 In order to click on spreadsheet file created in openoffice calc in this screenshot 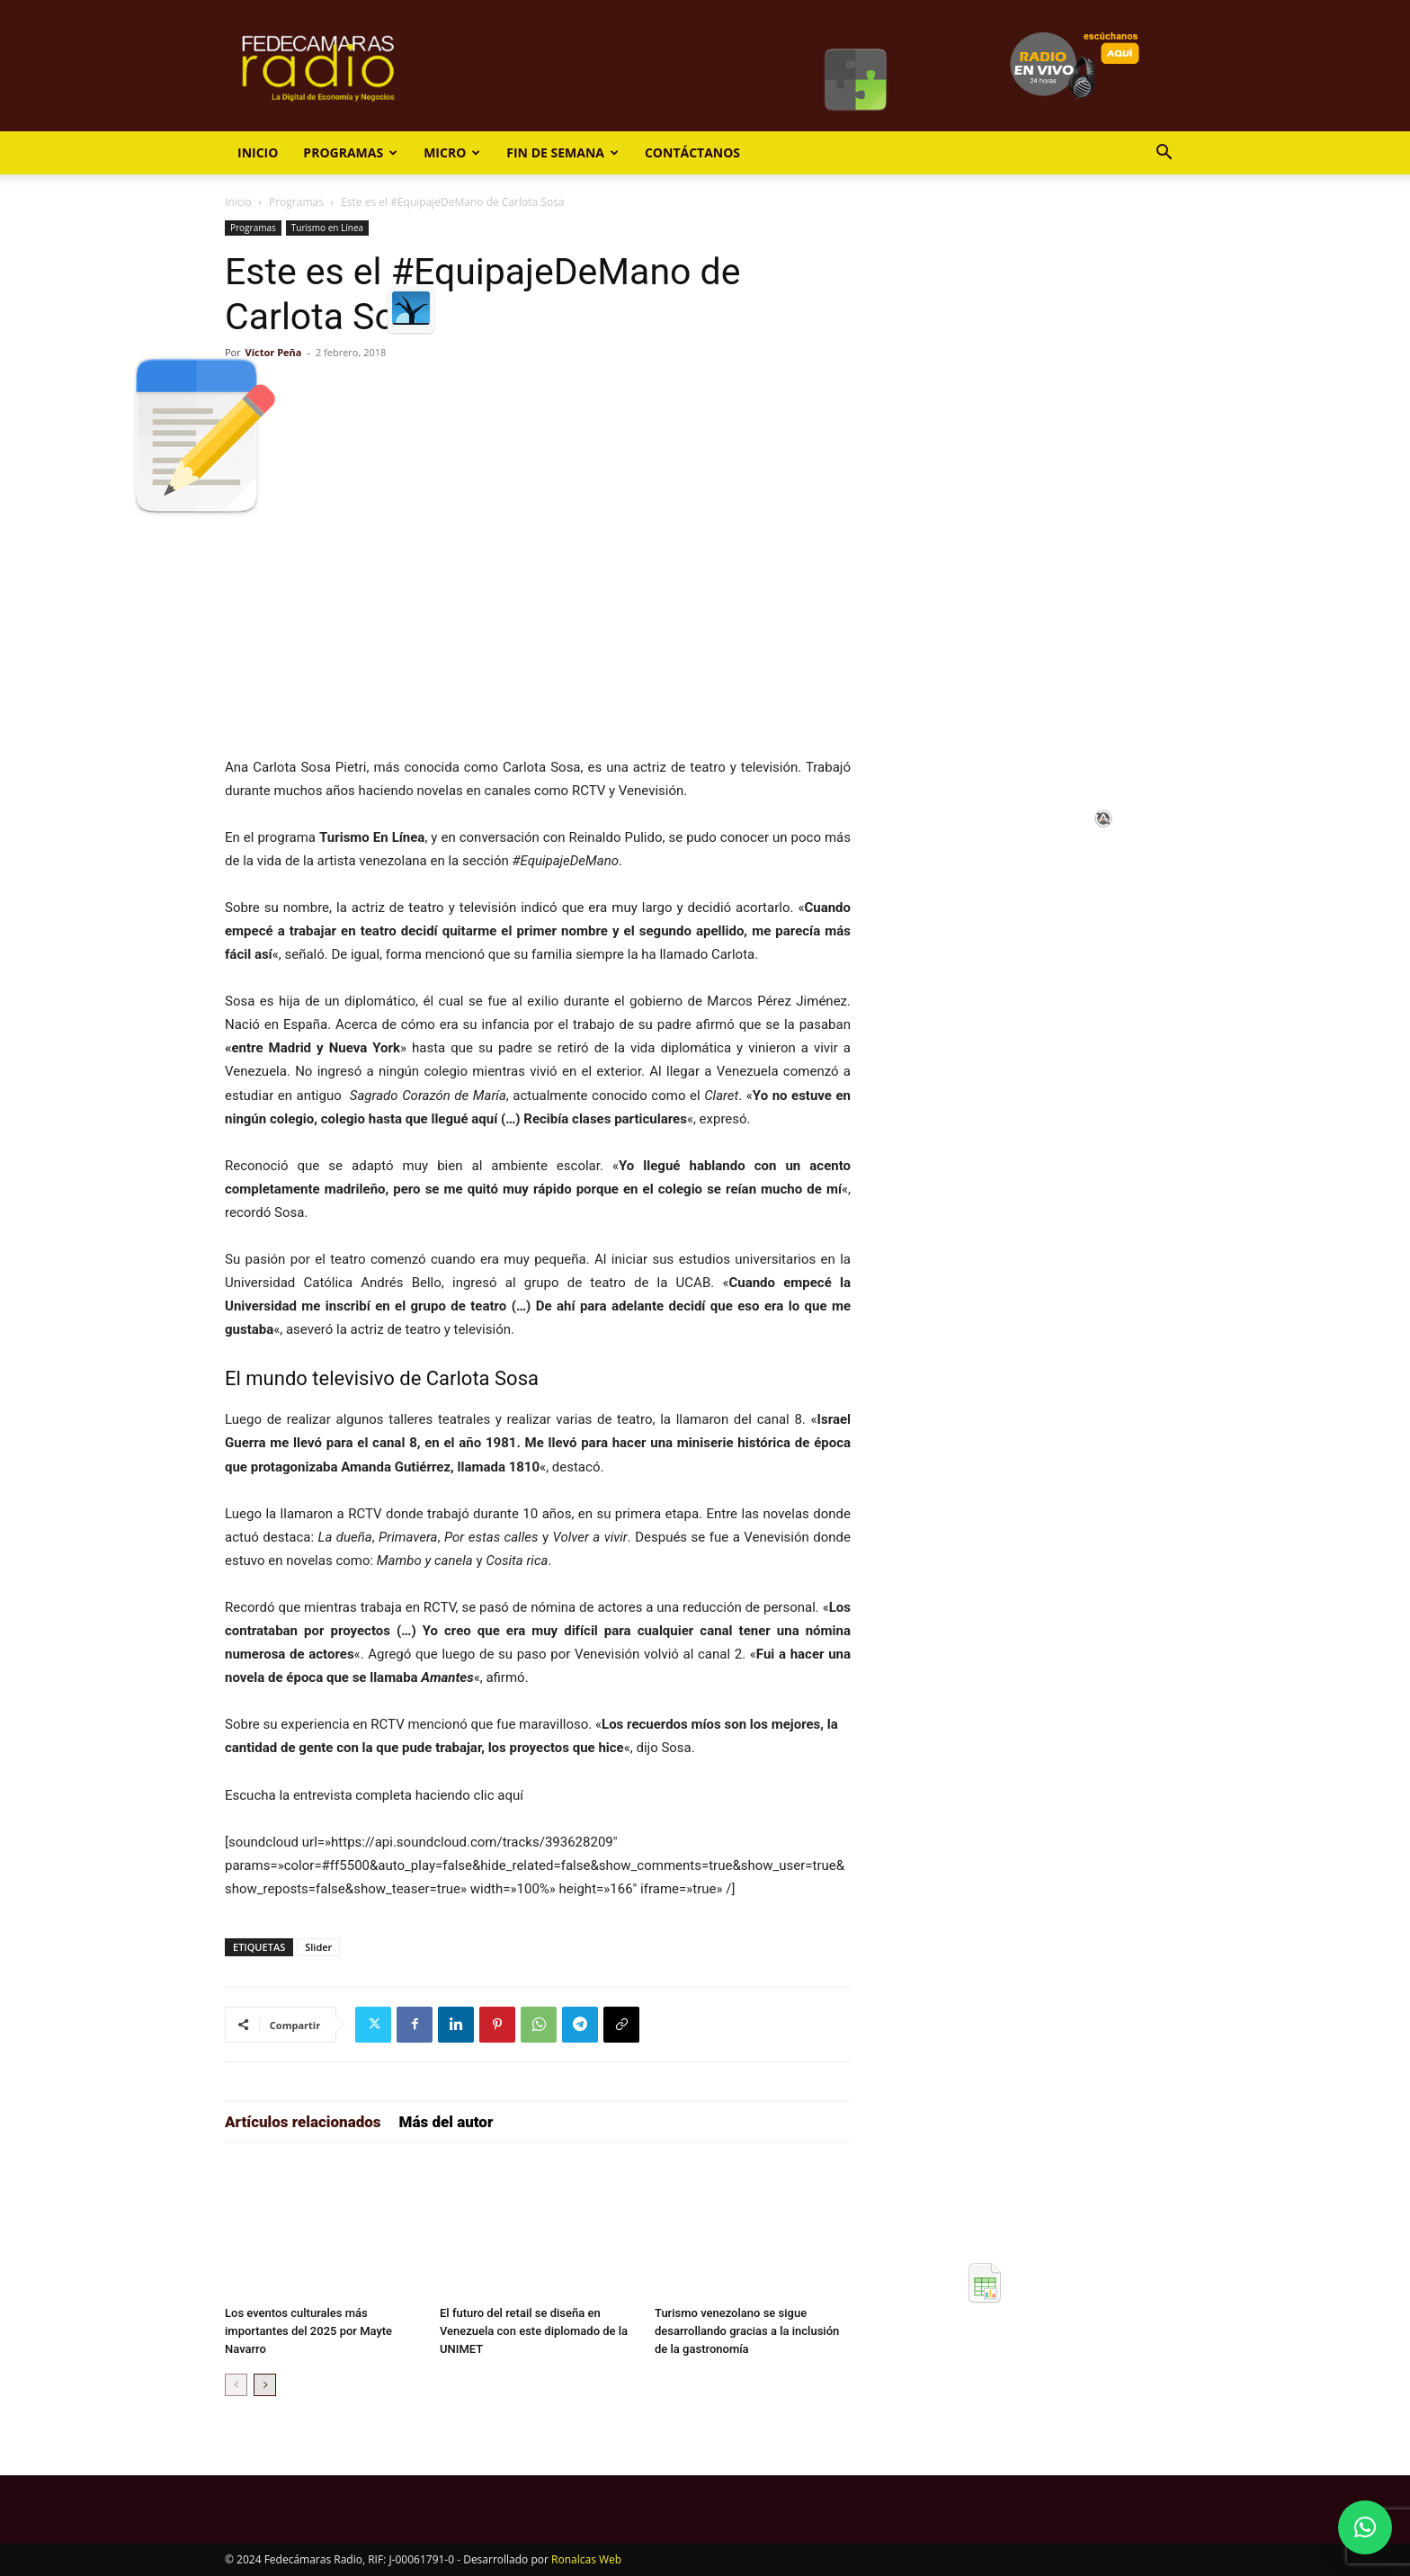, I will do `click(985, 2283)`.